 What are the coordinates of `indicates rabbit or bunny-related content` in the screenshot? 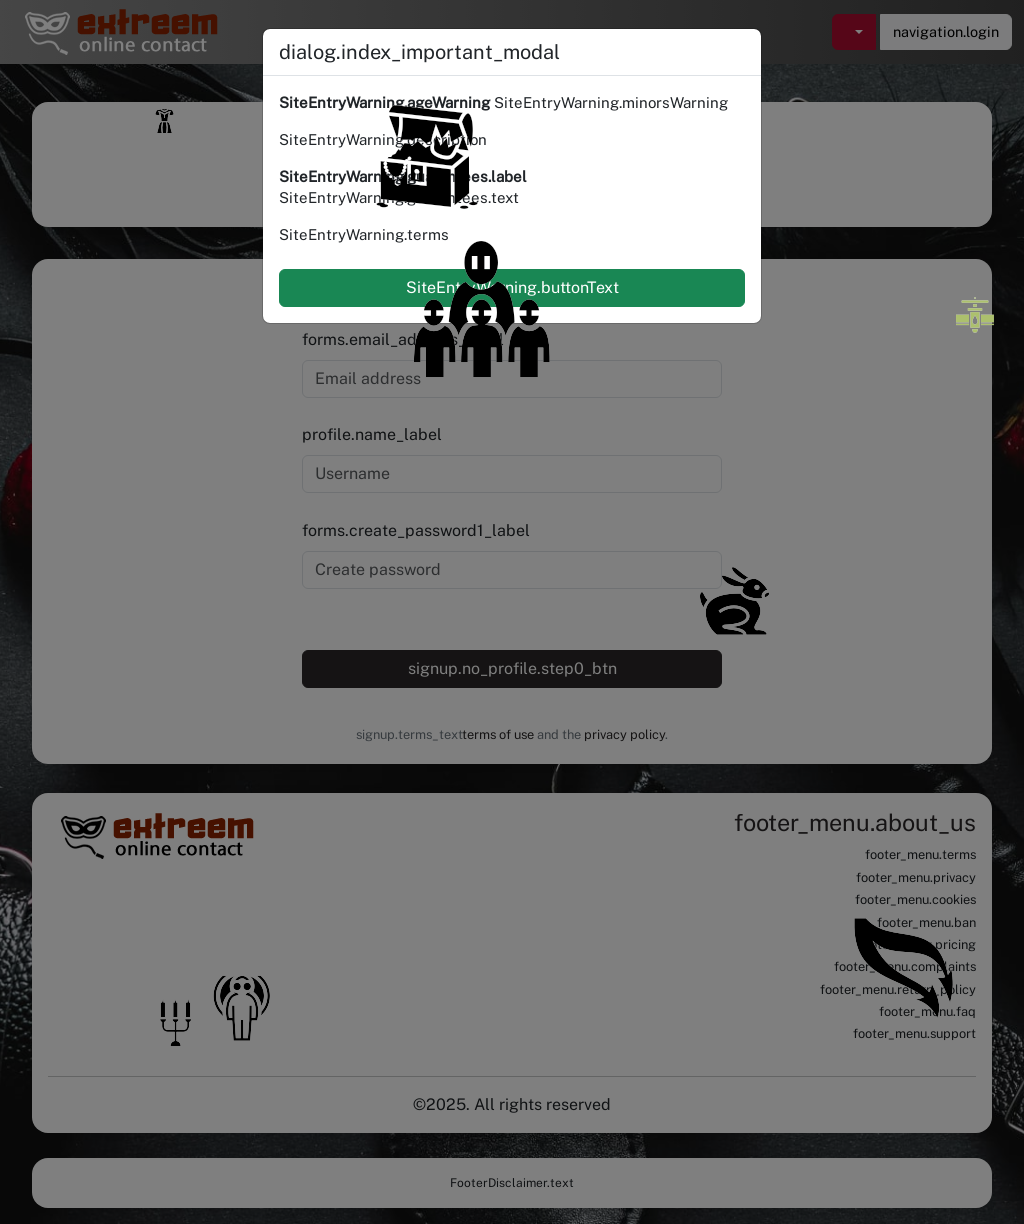 It's located at (735, 602).